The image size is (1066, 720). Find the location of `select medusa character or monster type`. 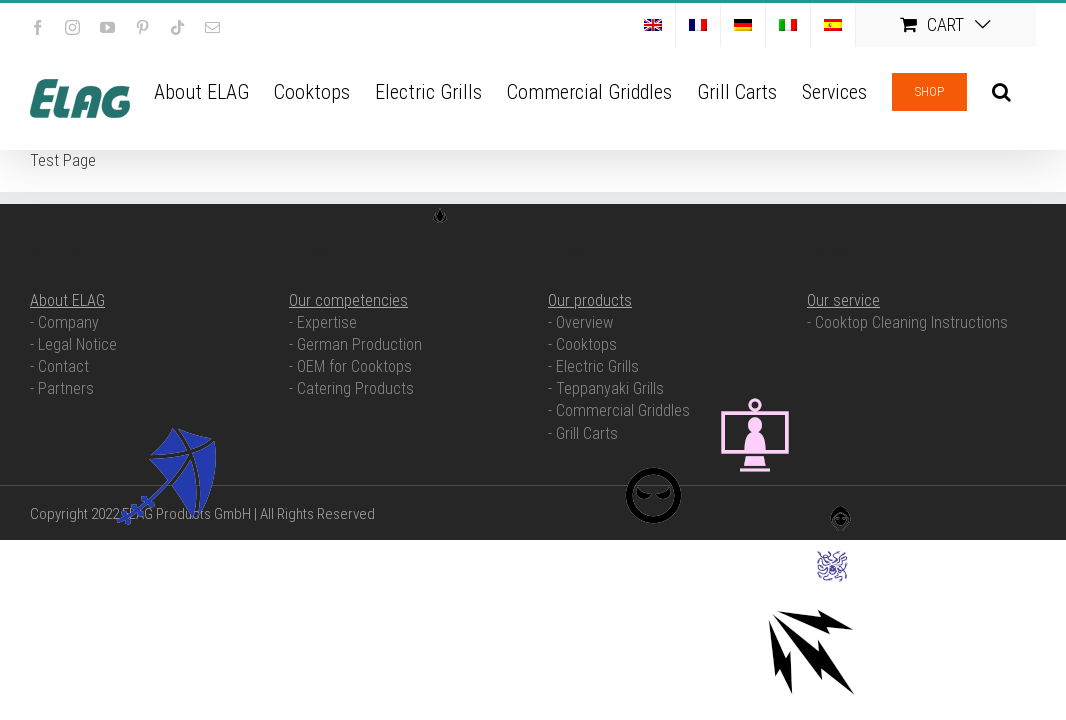

select medusa character or monster type is located at coordinates (832, 566).